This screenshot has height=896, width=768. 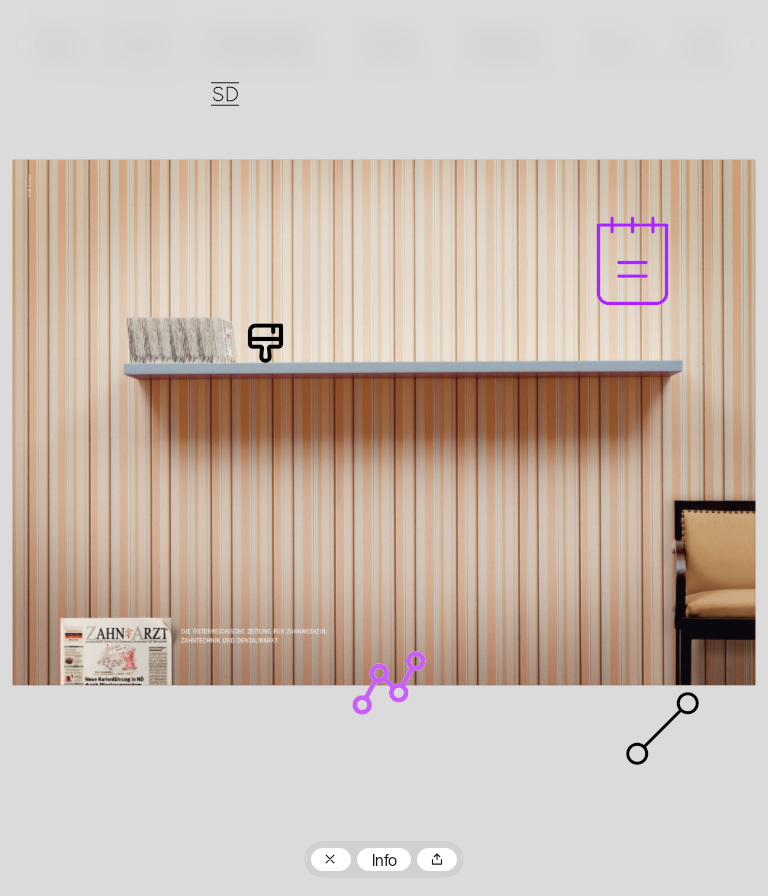 I want to click on open notepad or notes app, so click(x=632, y=262).